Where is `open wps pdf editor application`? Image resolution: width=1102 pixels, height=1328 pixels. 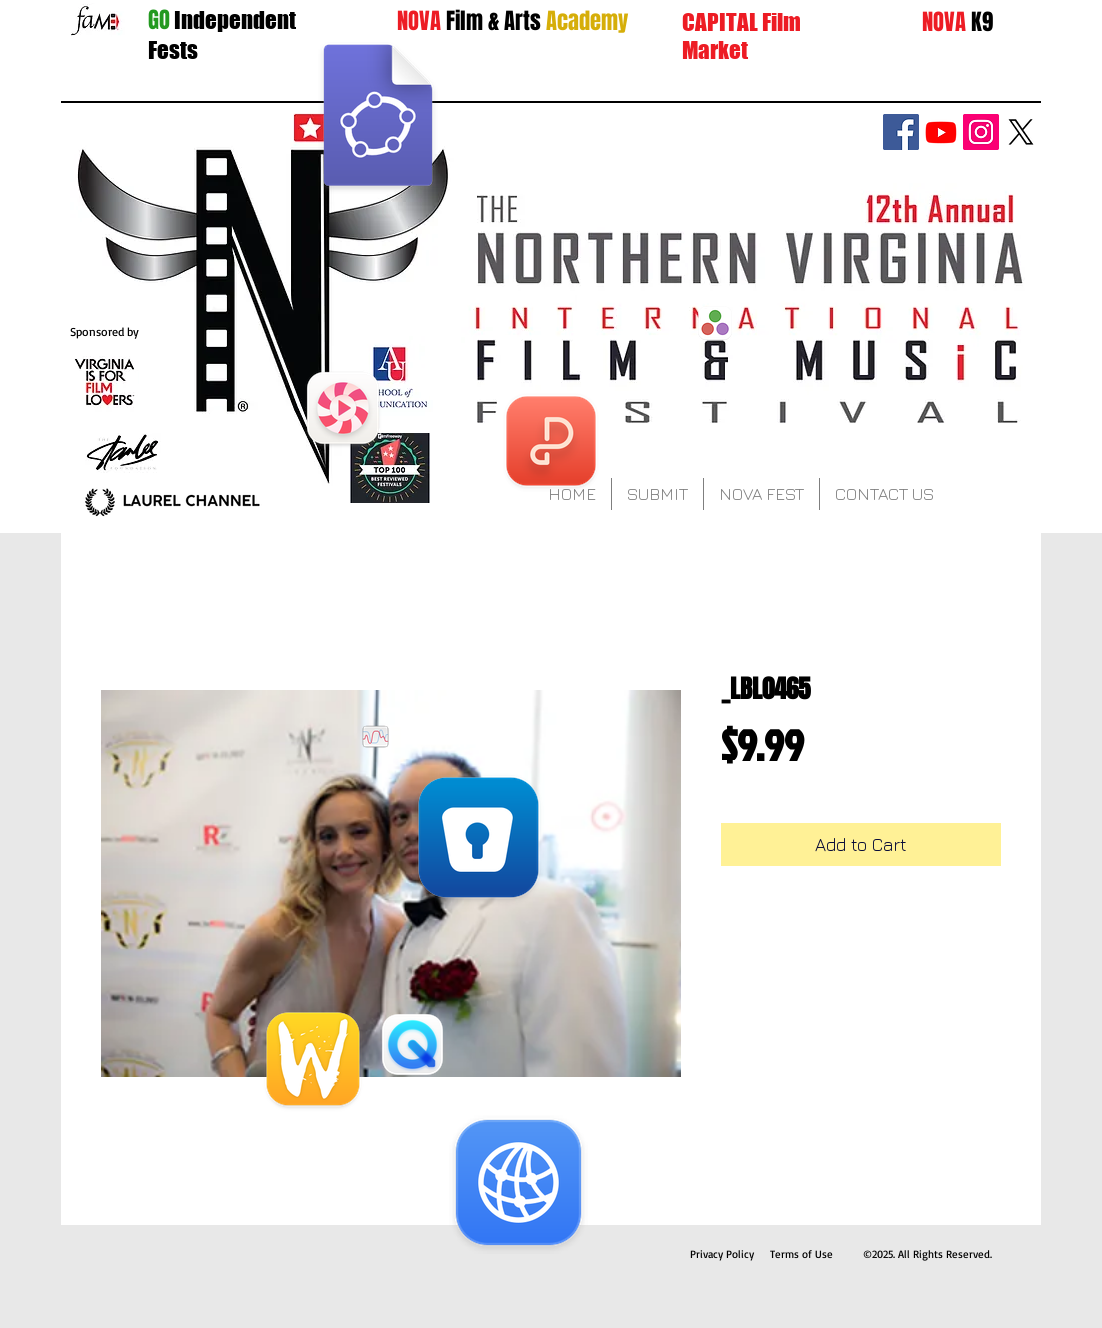 open wps pdf editor application is located at coordinates (551, 441).